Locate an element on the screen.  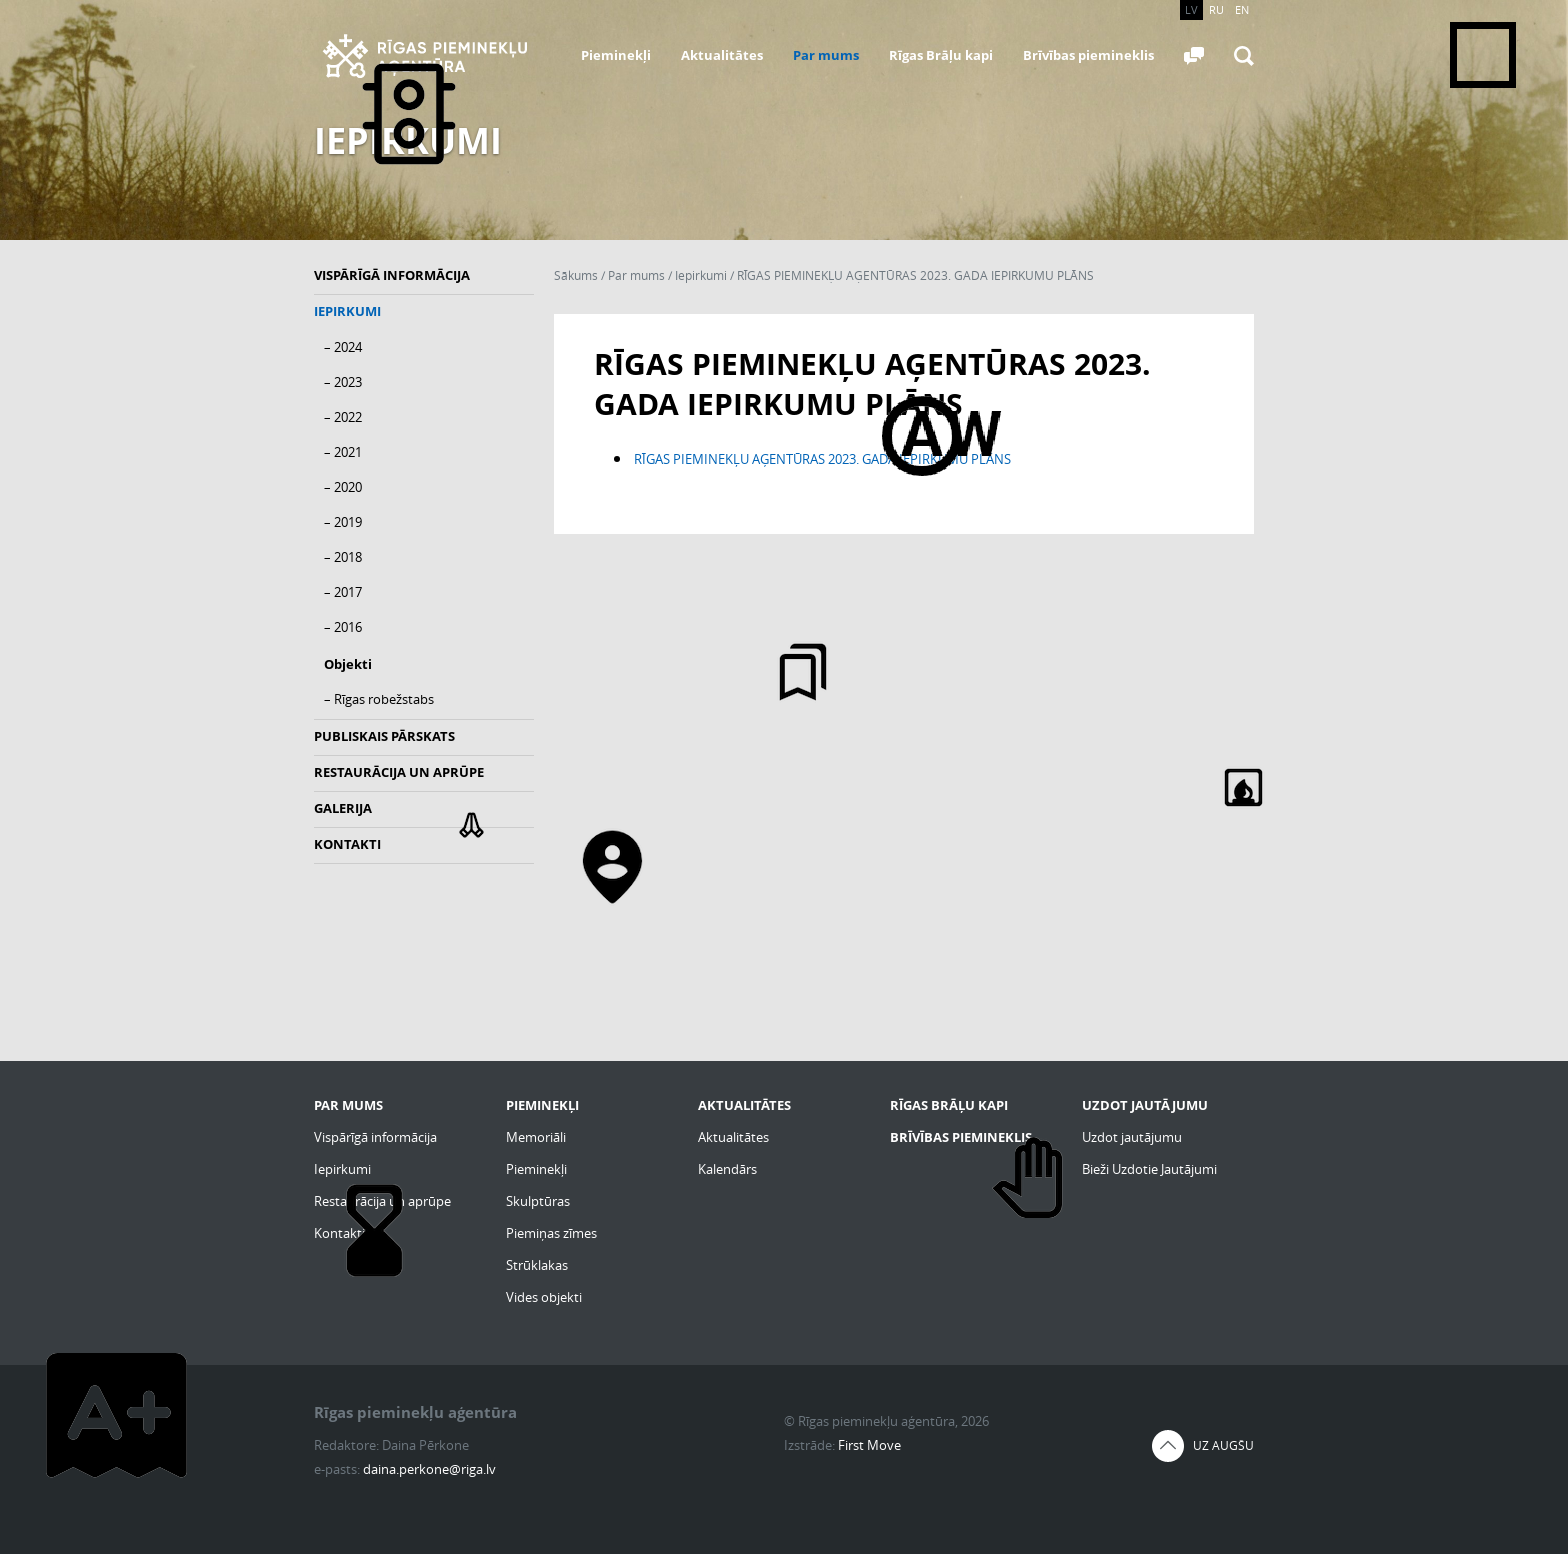
stop or pause an action is located at coordinates (1028, 1177).